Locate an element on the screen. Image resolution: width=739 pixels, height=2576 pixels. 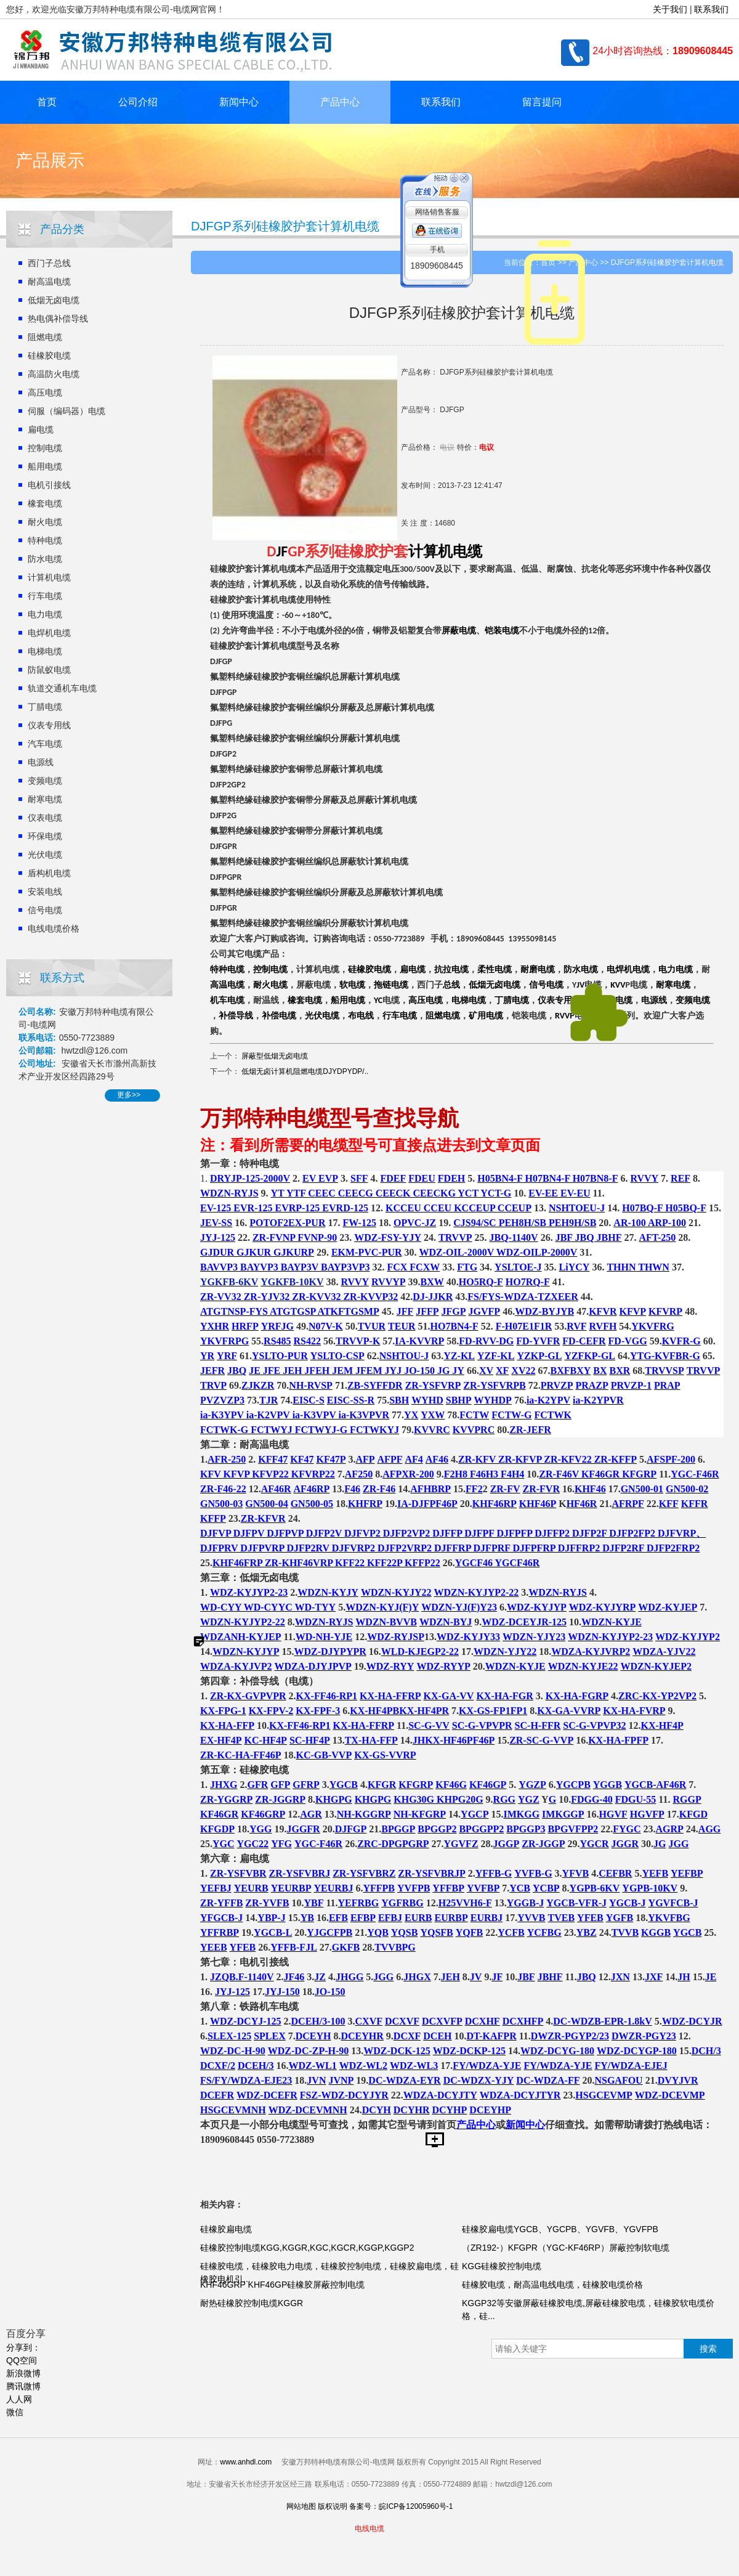
add a new battery or power source is located at coordinates (554, 294).